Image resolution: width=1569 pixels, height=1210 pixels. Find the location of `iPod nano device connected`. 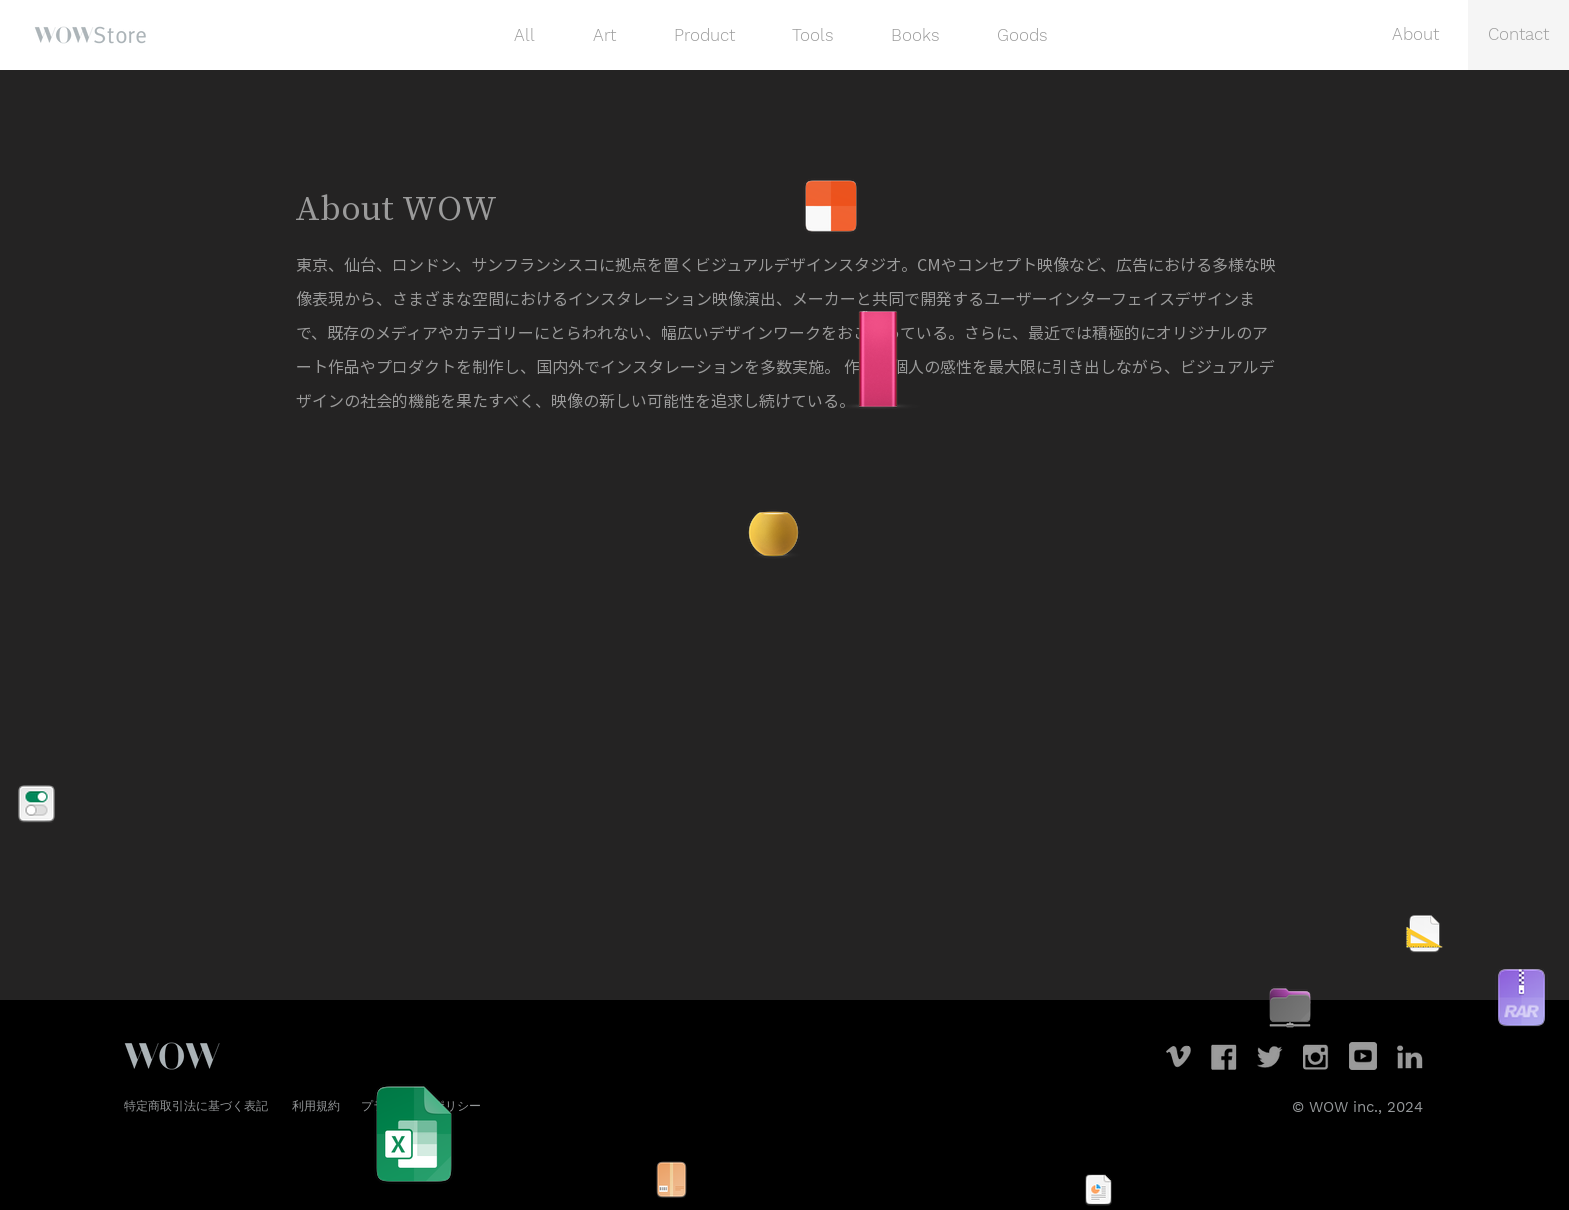

iPod nano device connected is located at coordinates (878, 361).